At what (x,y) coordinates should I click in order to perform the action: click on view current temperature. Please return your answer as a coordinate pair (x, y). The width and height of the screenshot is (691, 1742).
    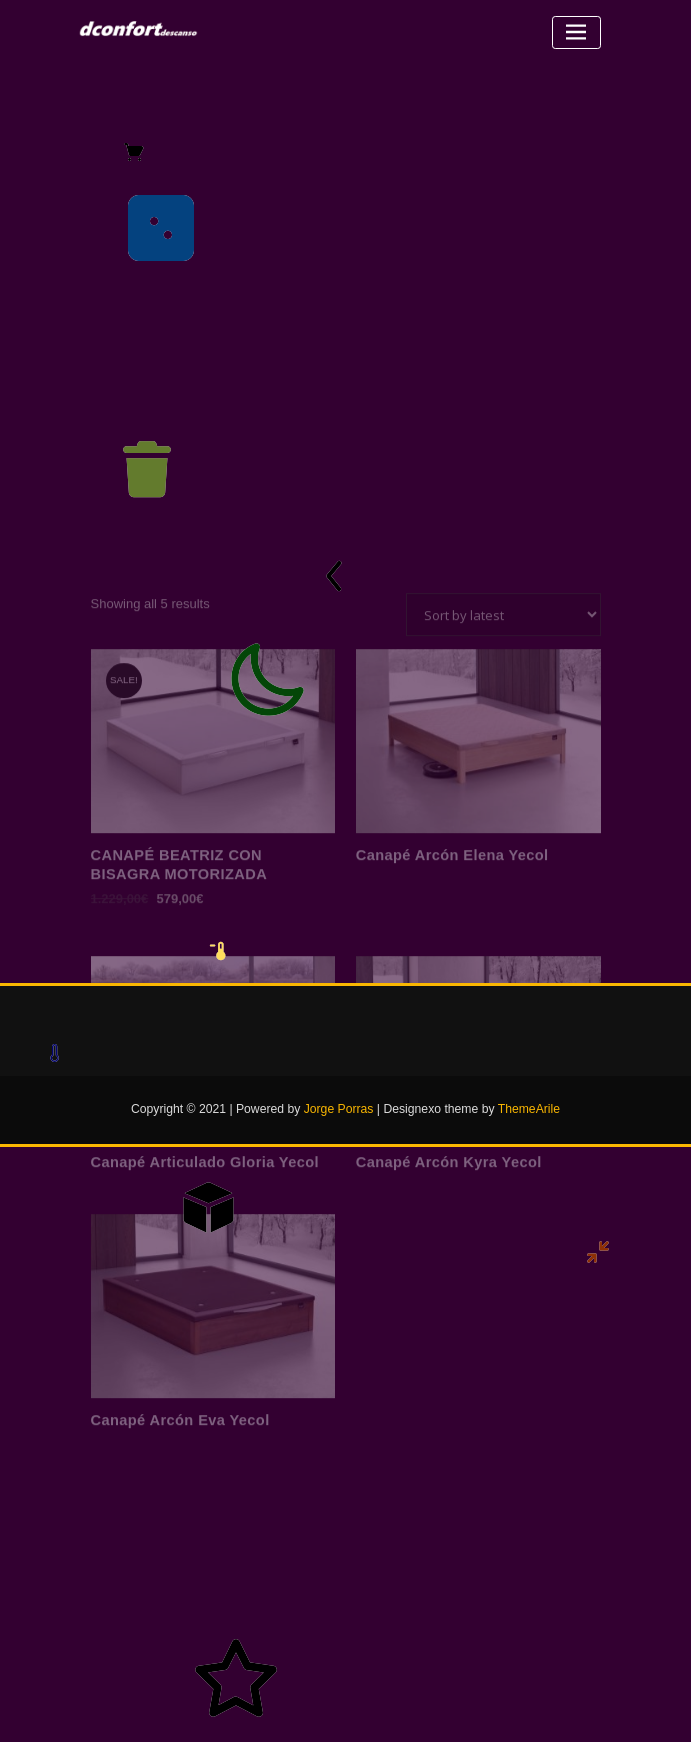
    Looking at the image, I should click on (55, 1053).